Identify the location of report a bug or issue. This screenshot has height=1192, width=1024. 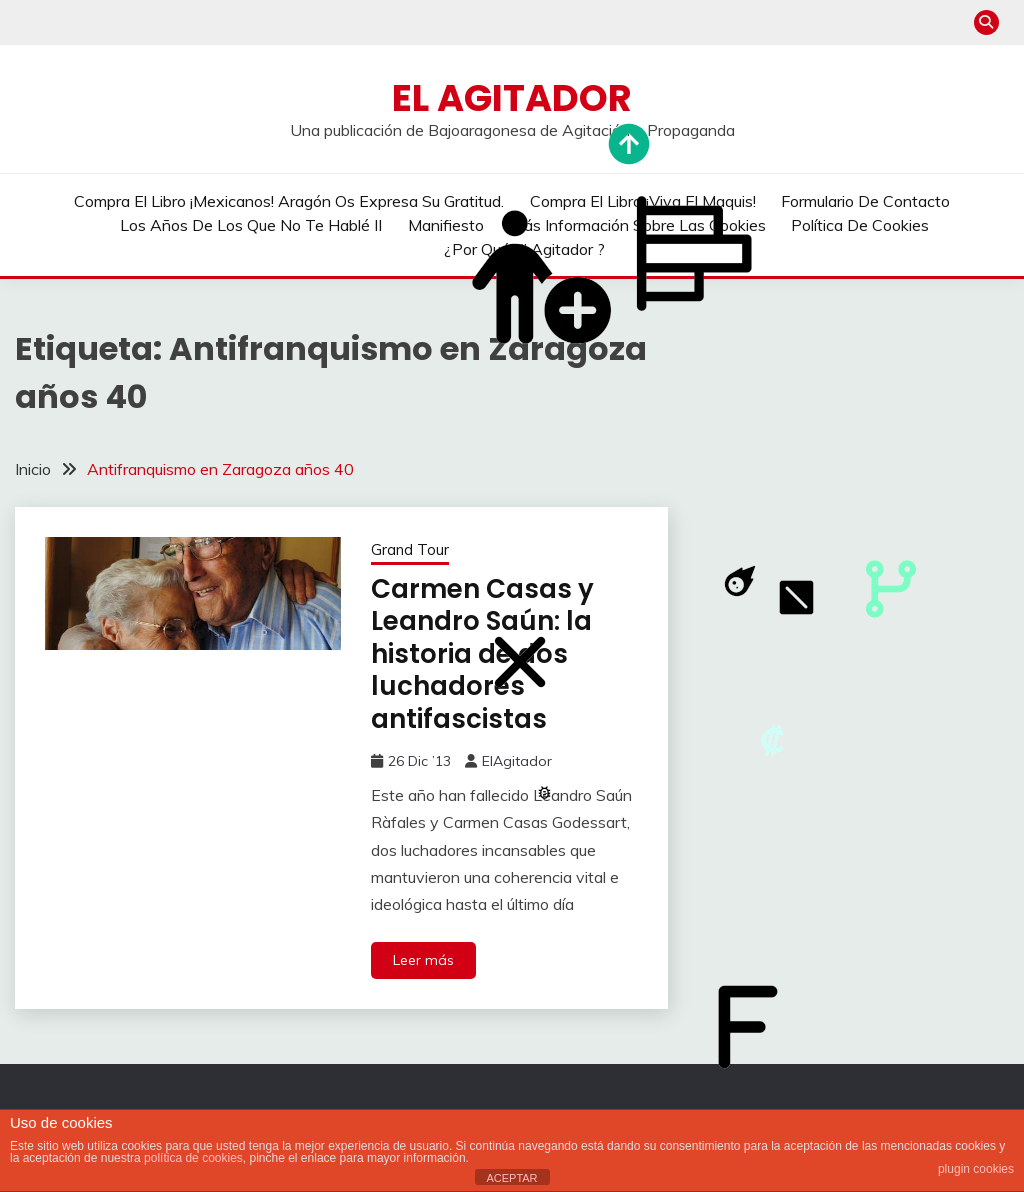
(544, 792).